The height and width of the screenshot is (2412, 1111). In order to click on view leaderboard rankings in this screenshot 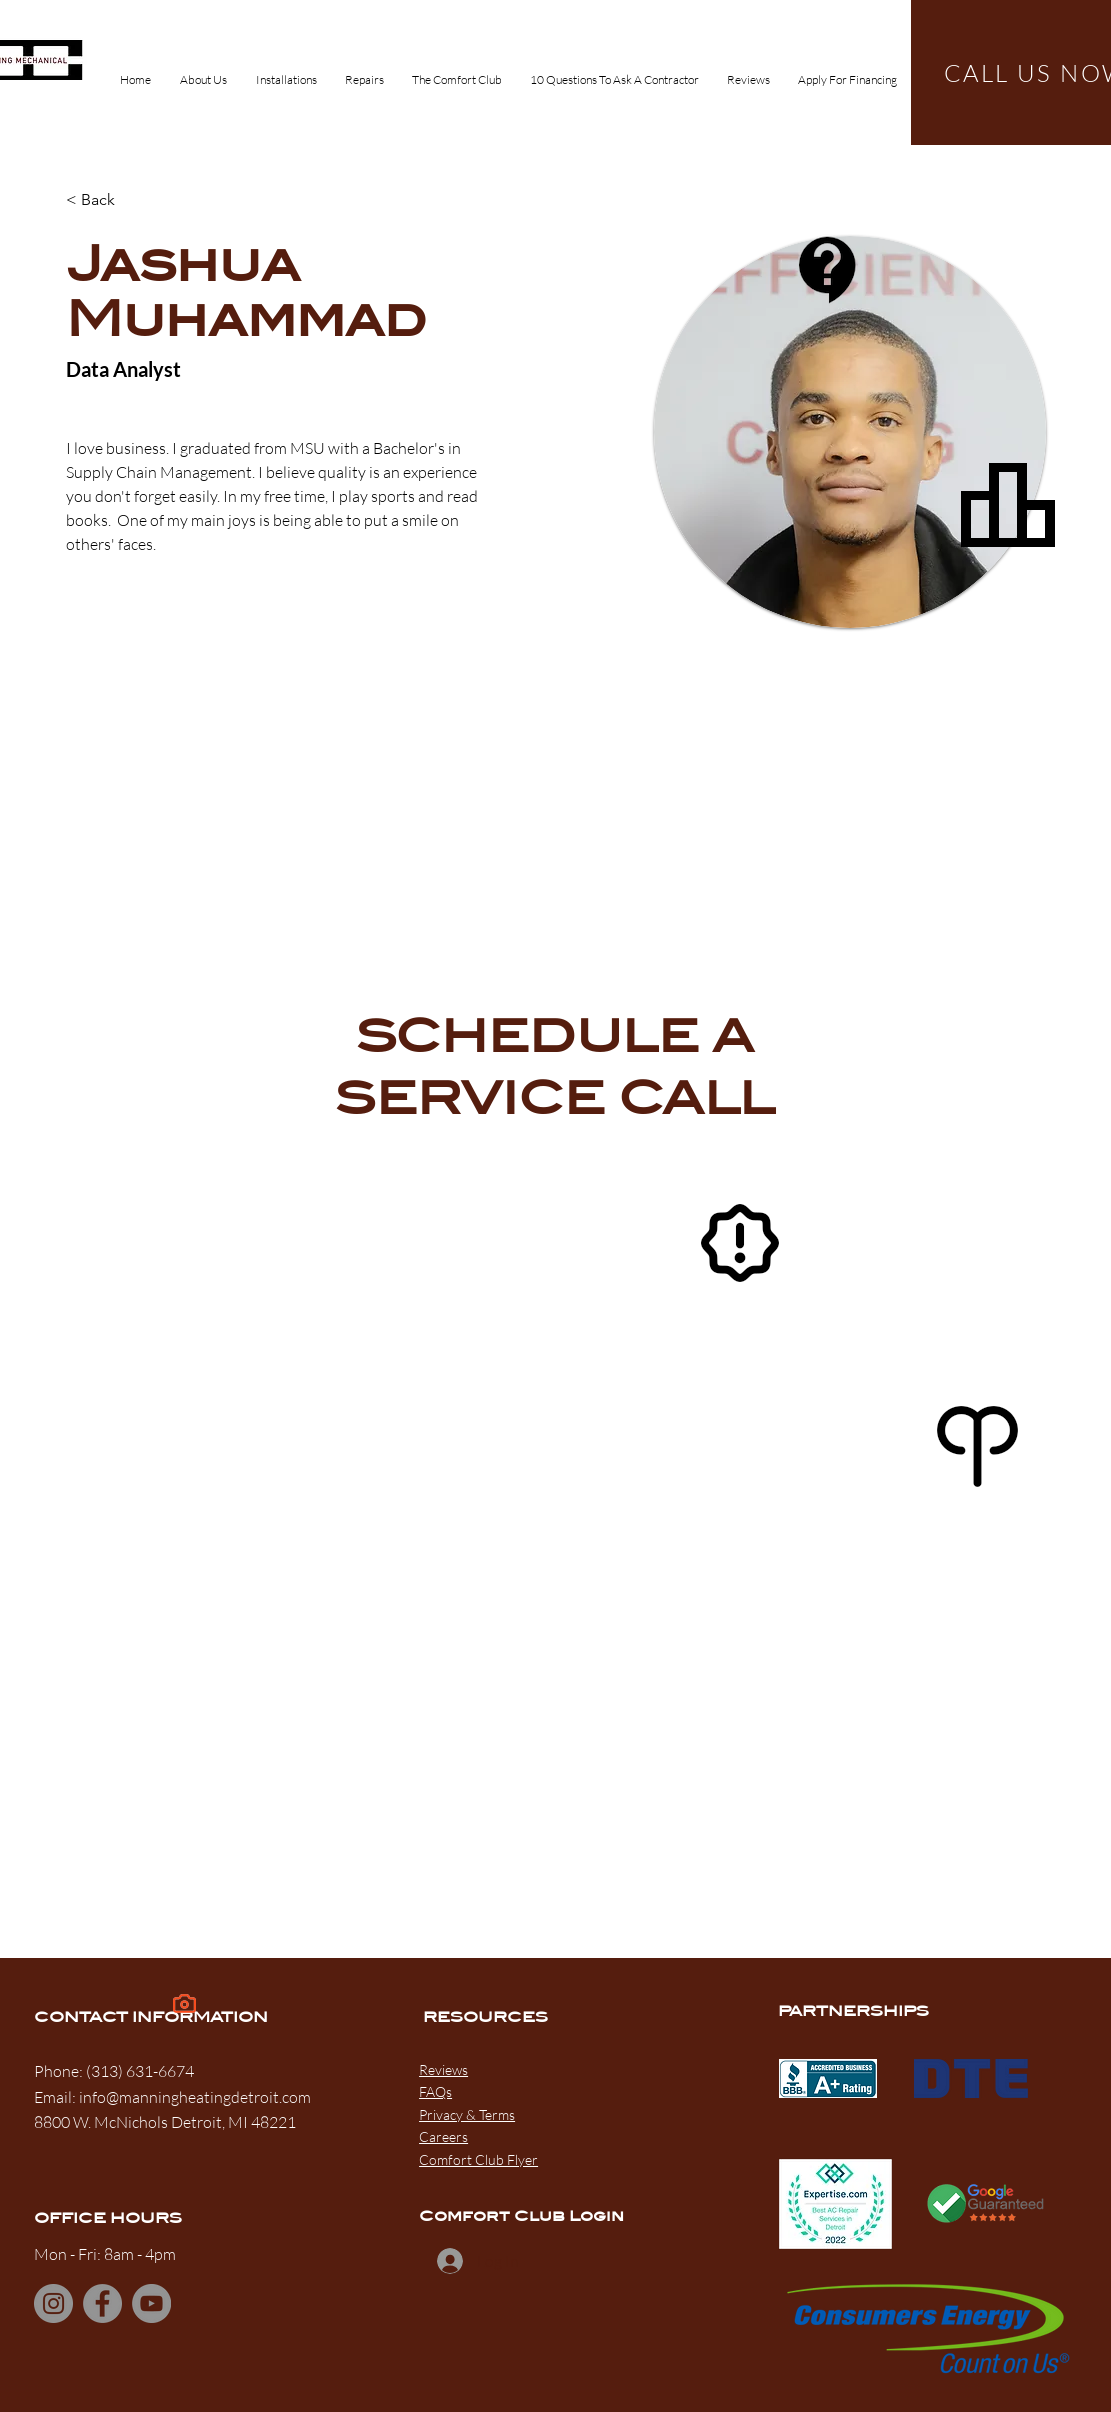, I will do `click(1008, 505)`.